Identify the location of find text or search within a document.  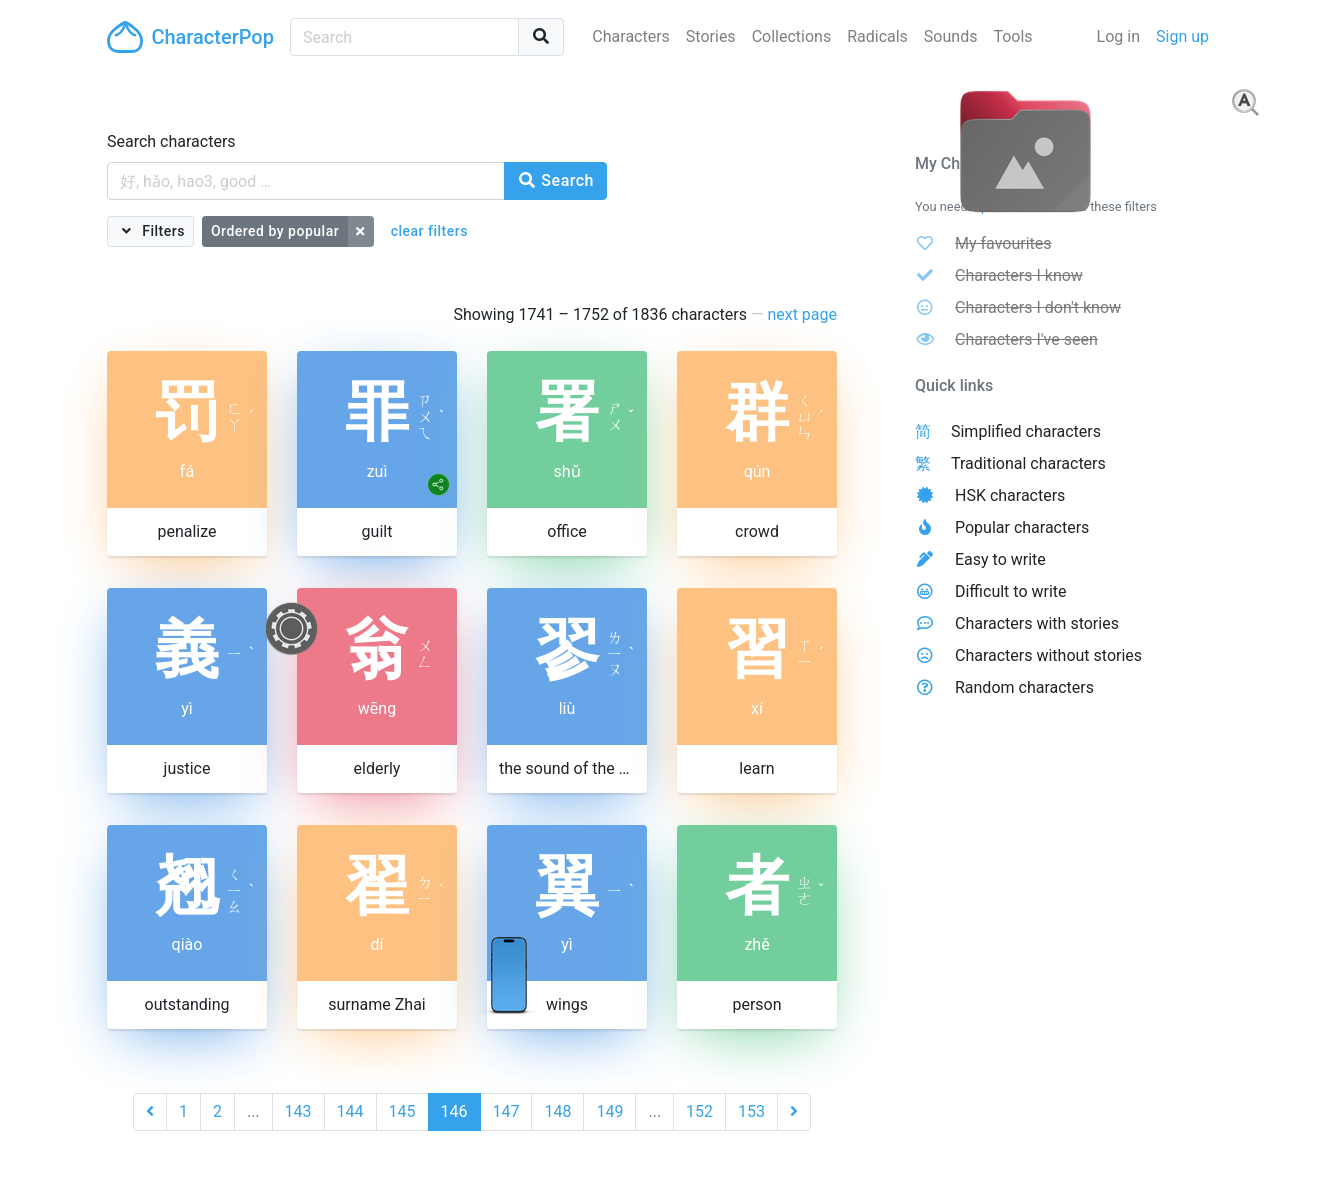
(1245, 102).